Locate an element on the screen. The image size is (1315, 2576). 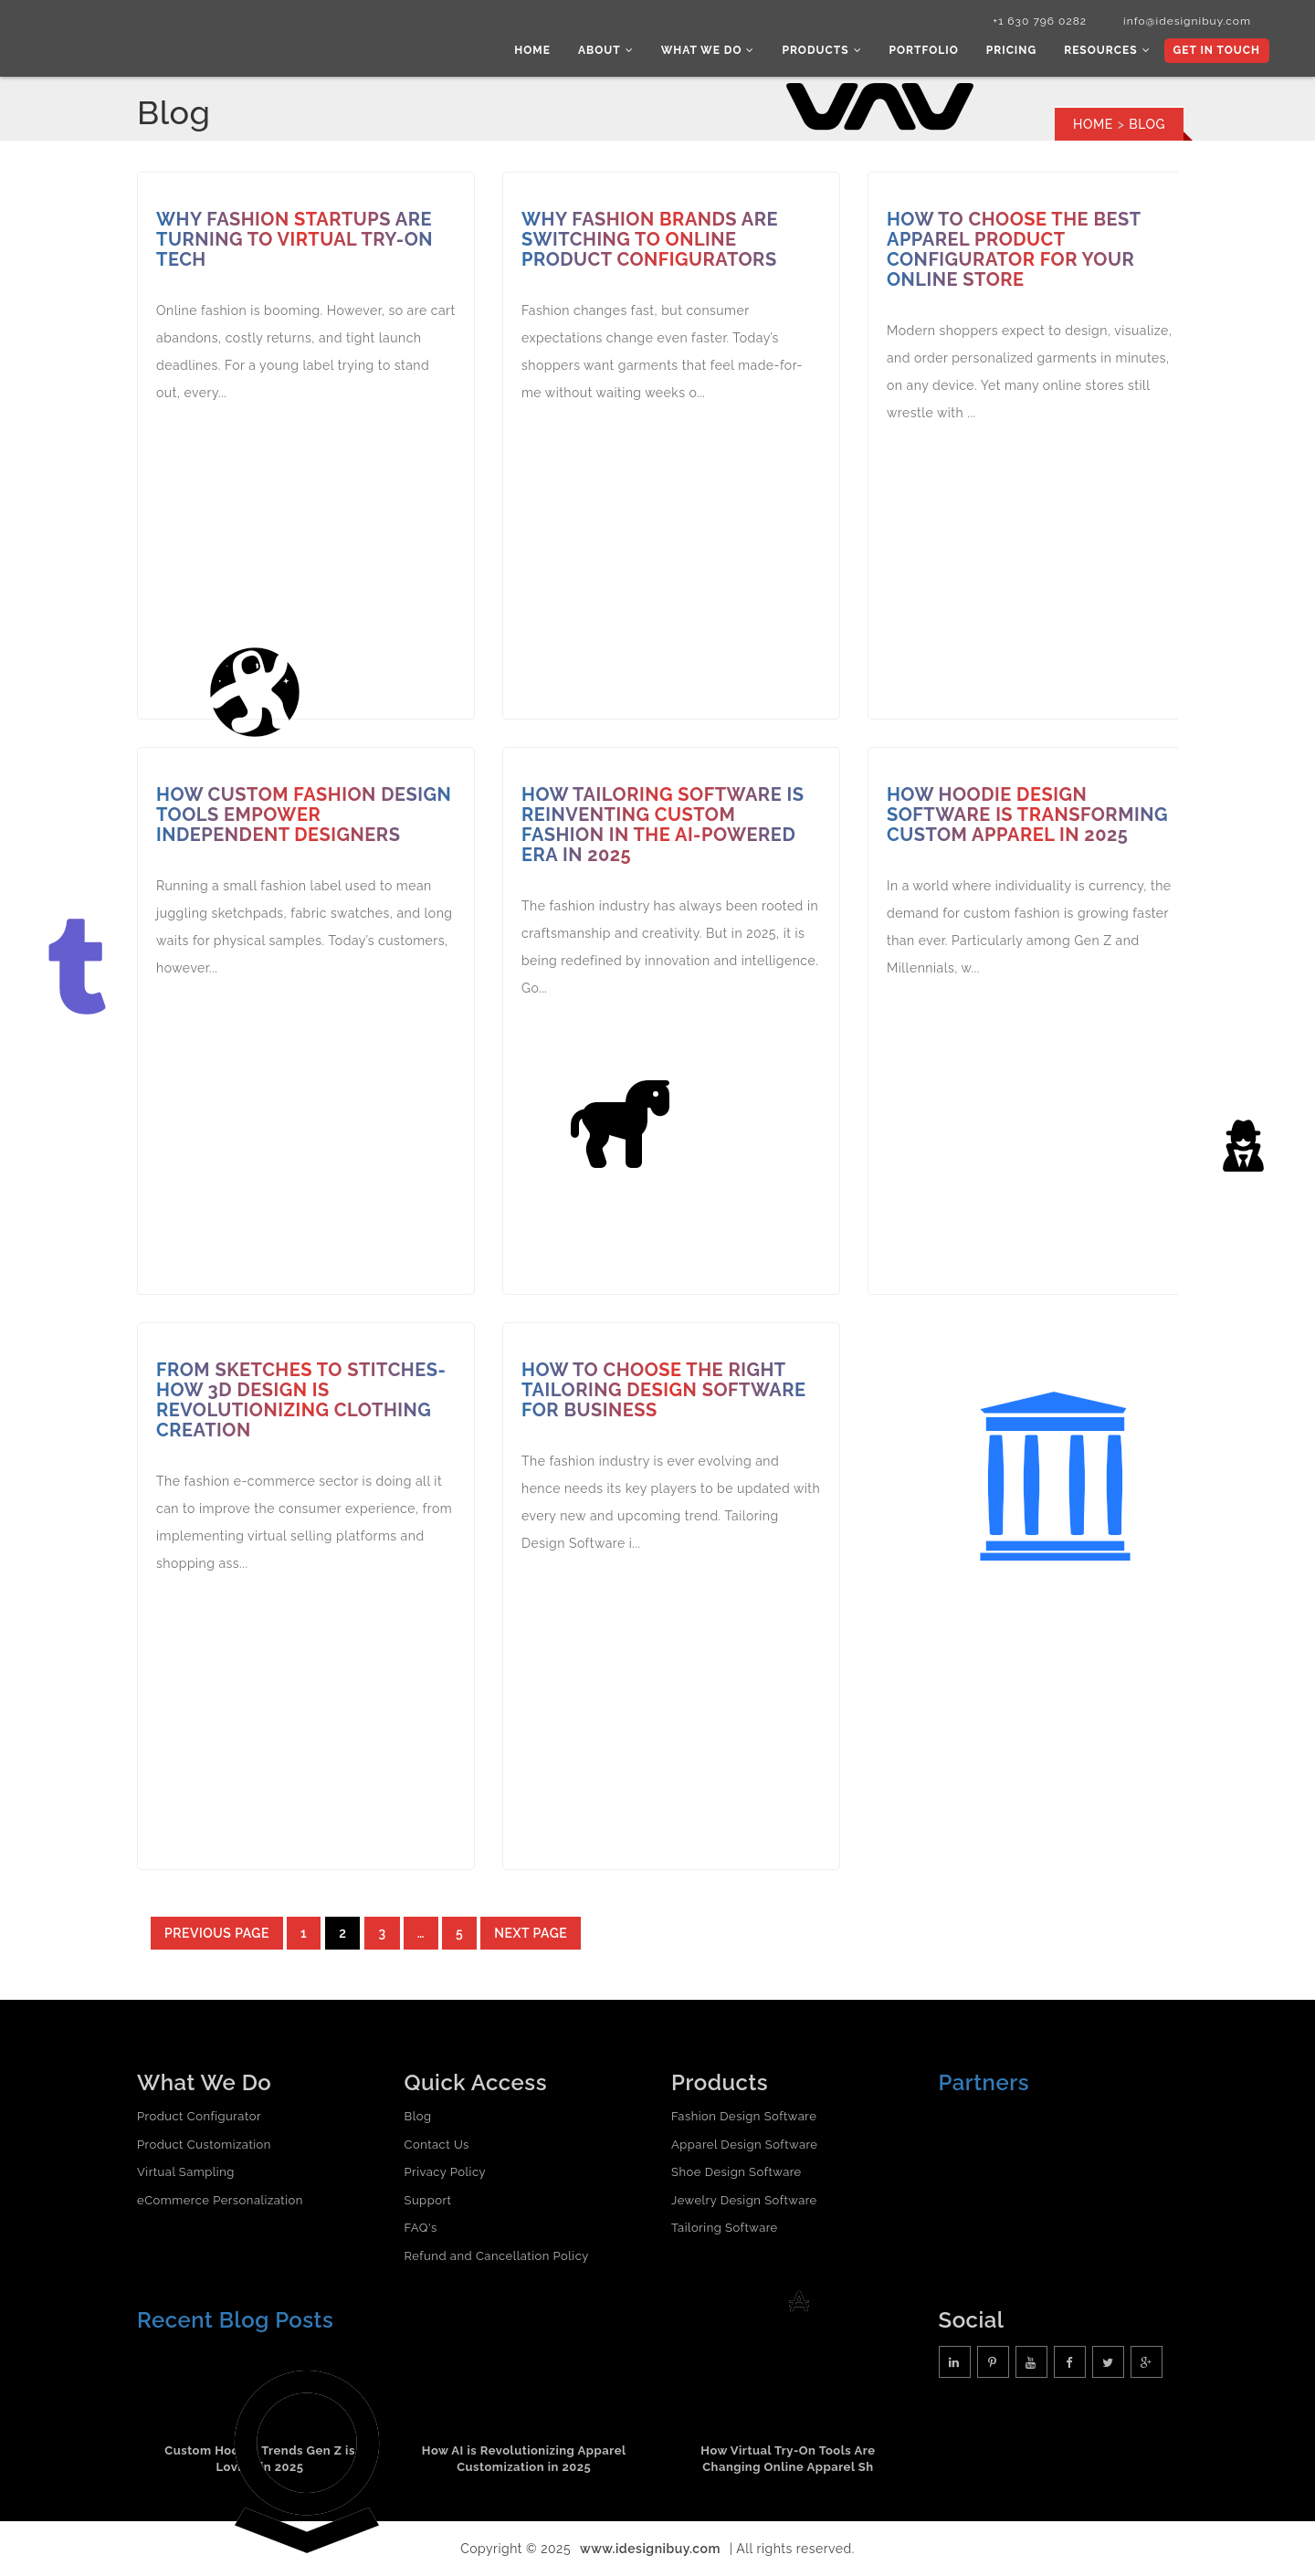
visit the Internet Archive website is located at coordinates (1055, 1476).